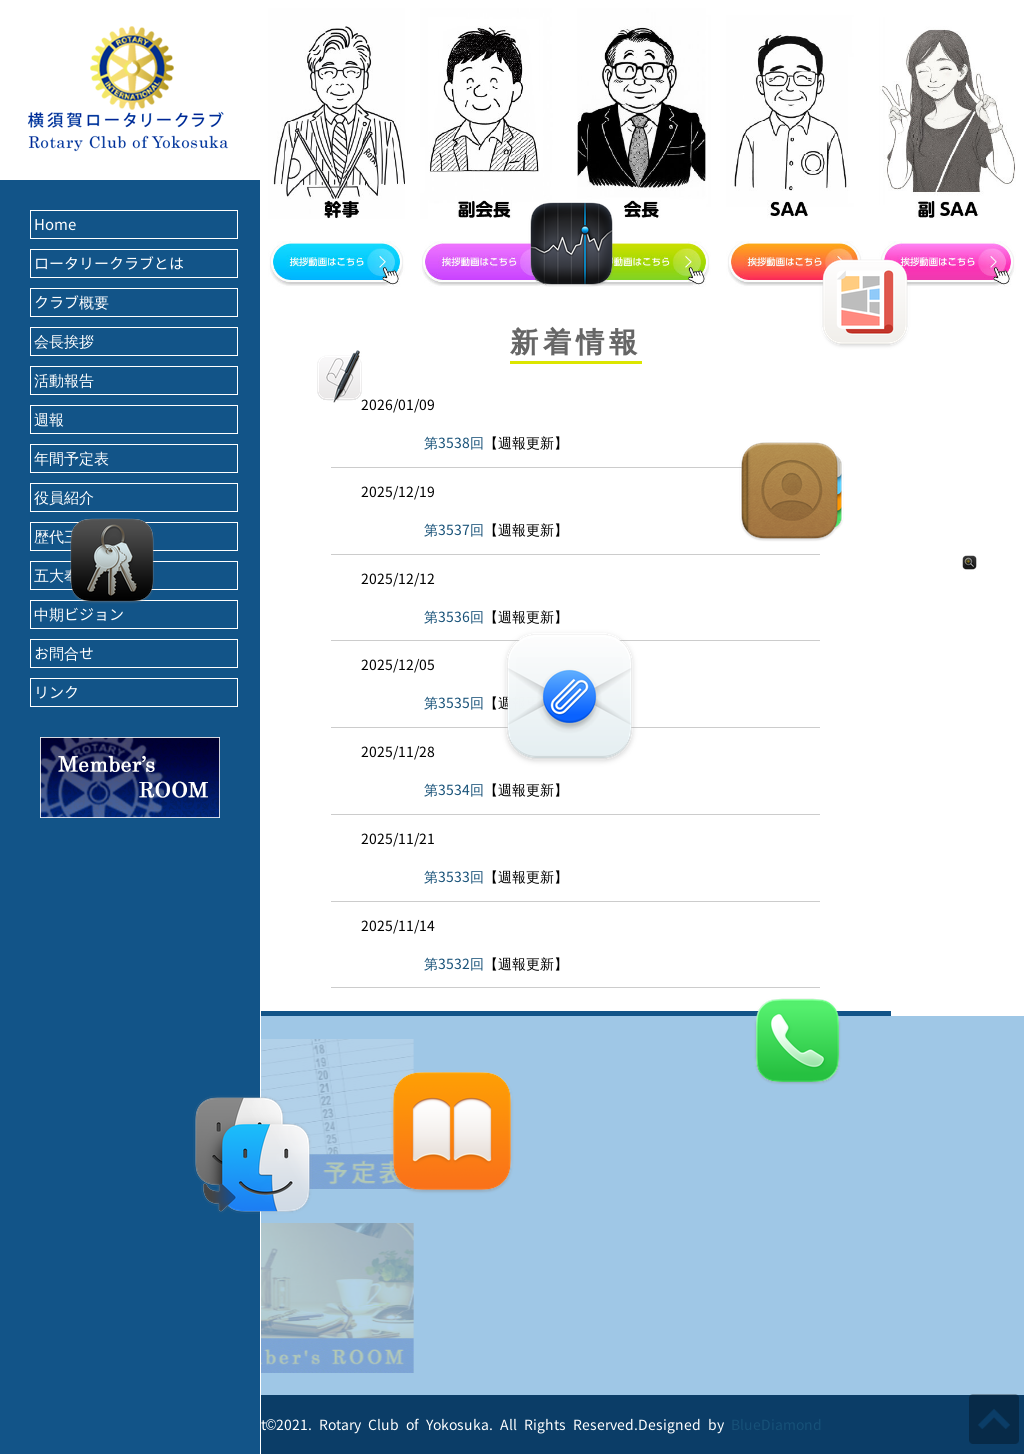  Describe the element at coordinates (112, 560) in the screenshot. I see `open keychain access to manage saved passwords` at that location.